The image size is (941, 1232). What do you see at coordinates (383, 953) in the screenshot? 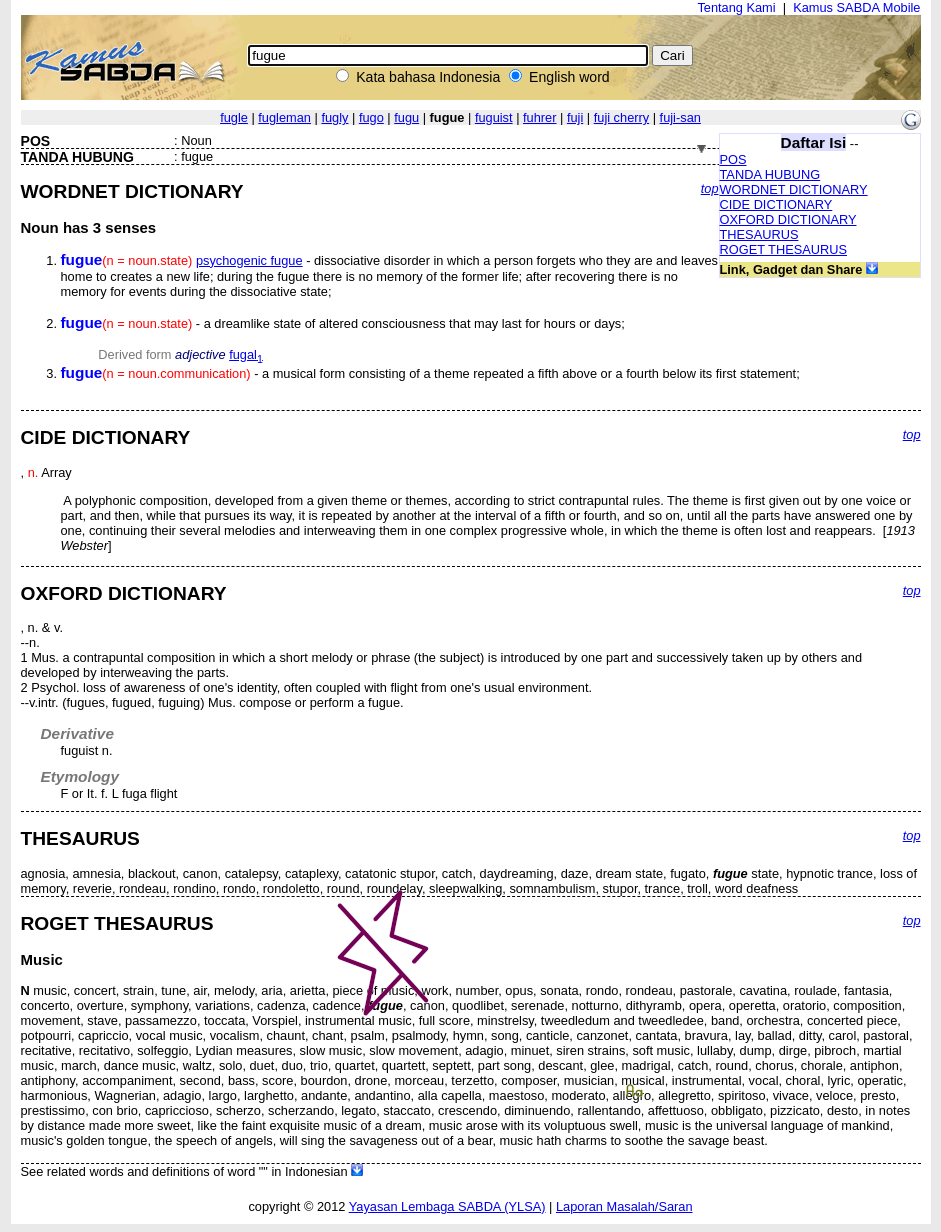
I see `disable flash or lightning mode` at bounding box center [383, 953].